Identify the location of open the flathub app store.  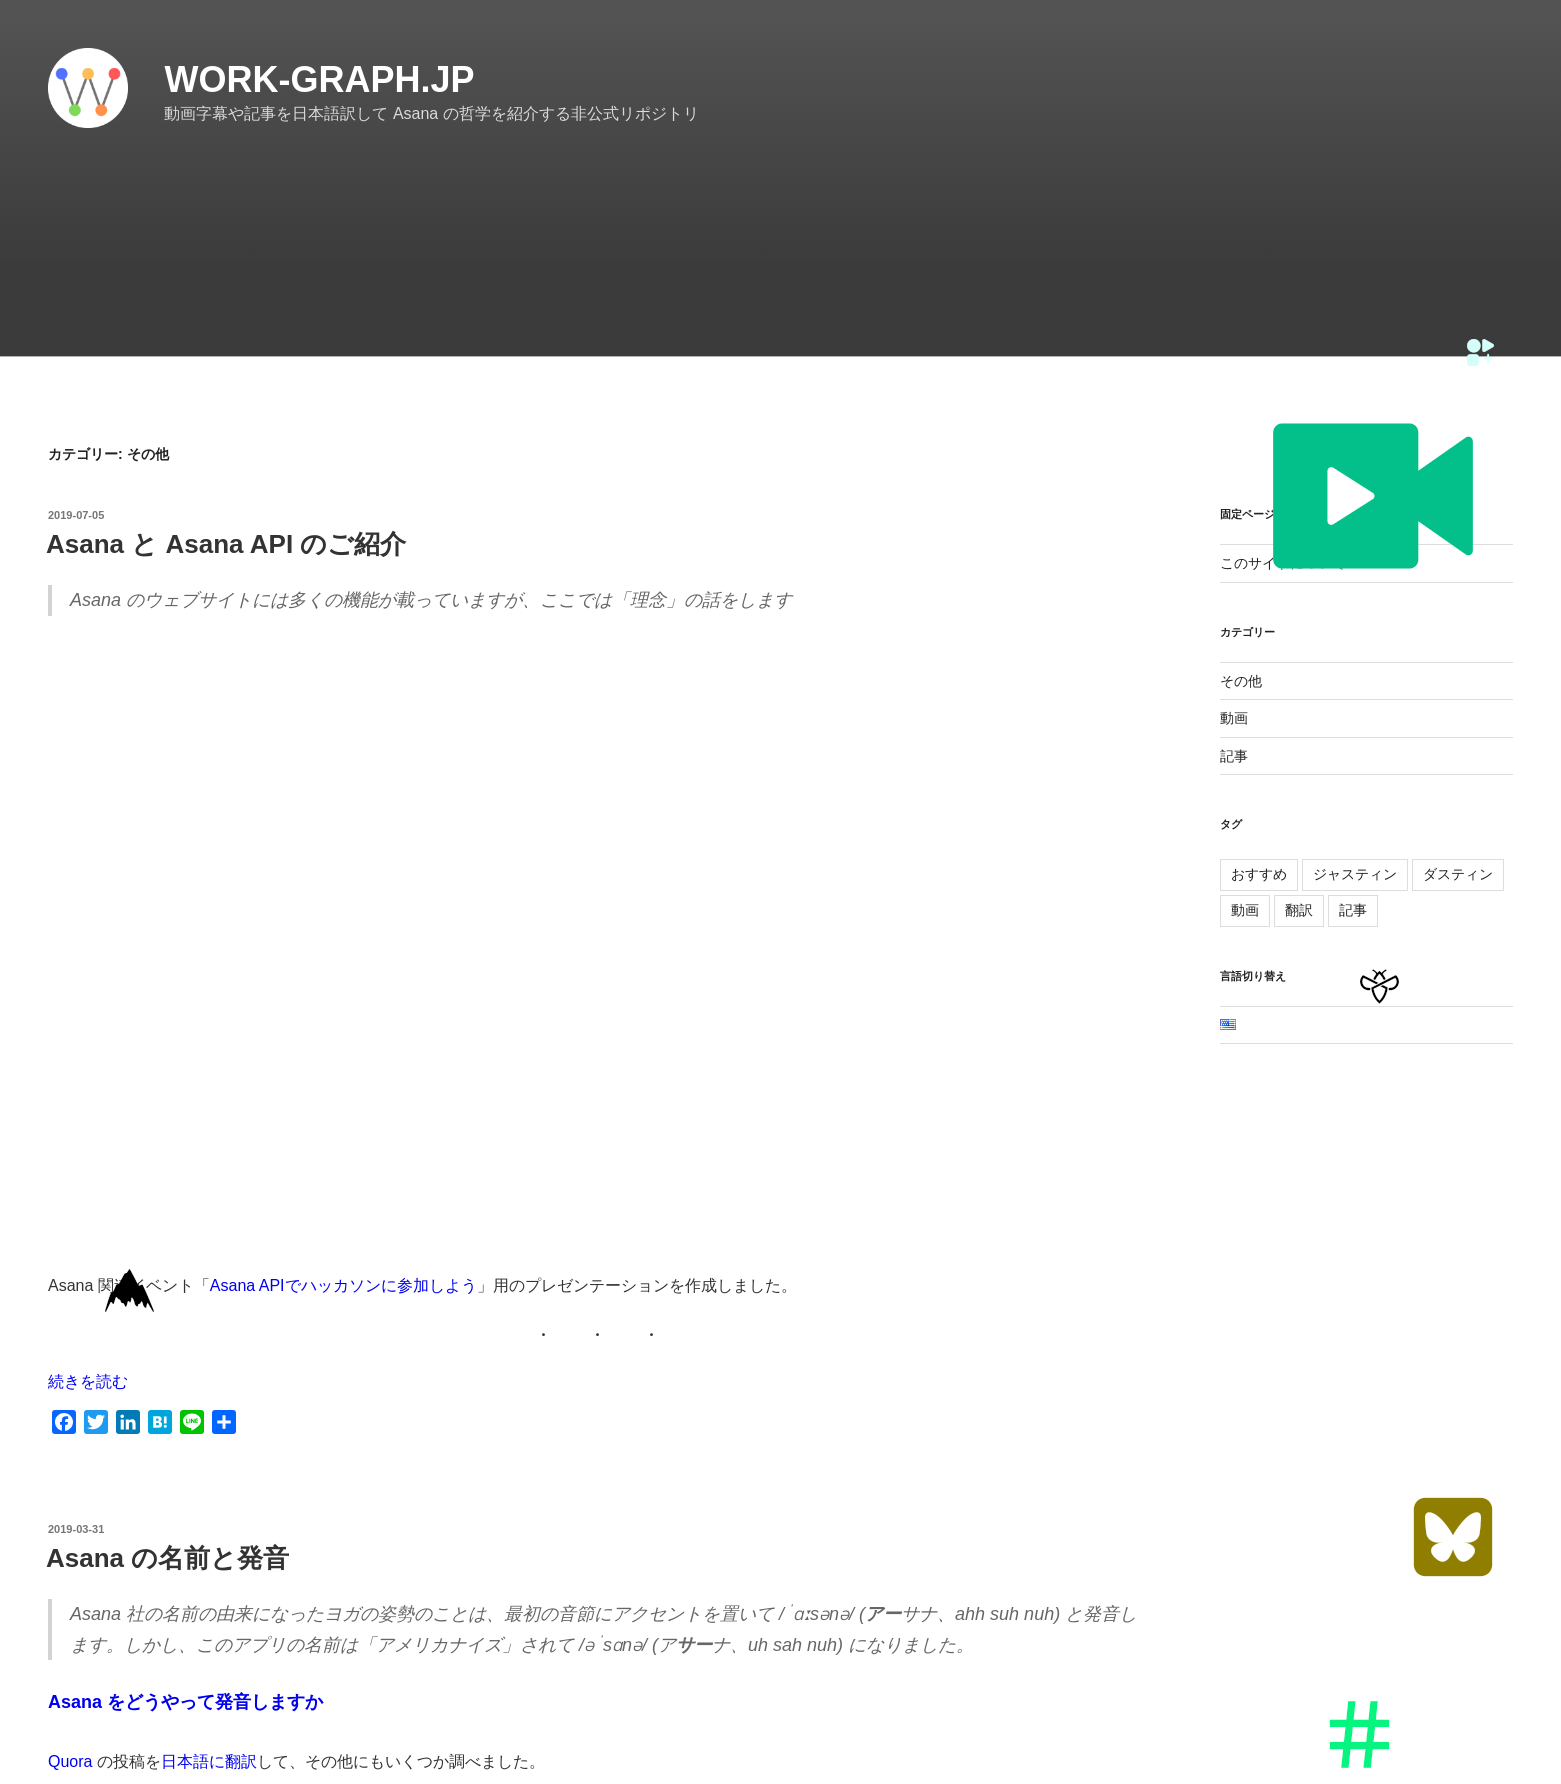
(1480, 352).